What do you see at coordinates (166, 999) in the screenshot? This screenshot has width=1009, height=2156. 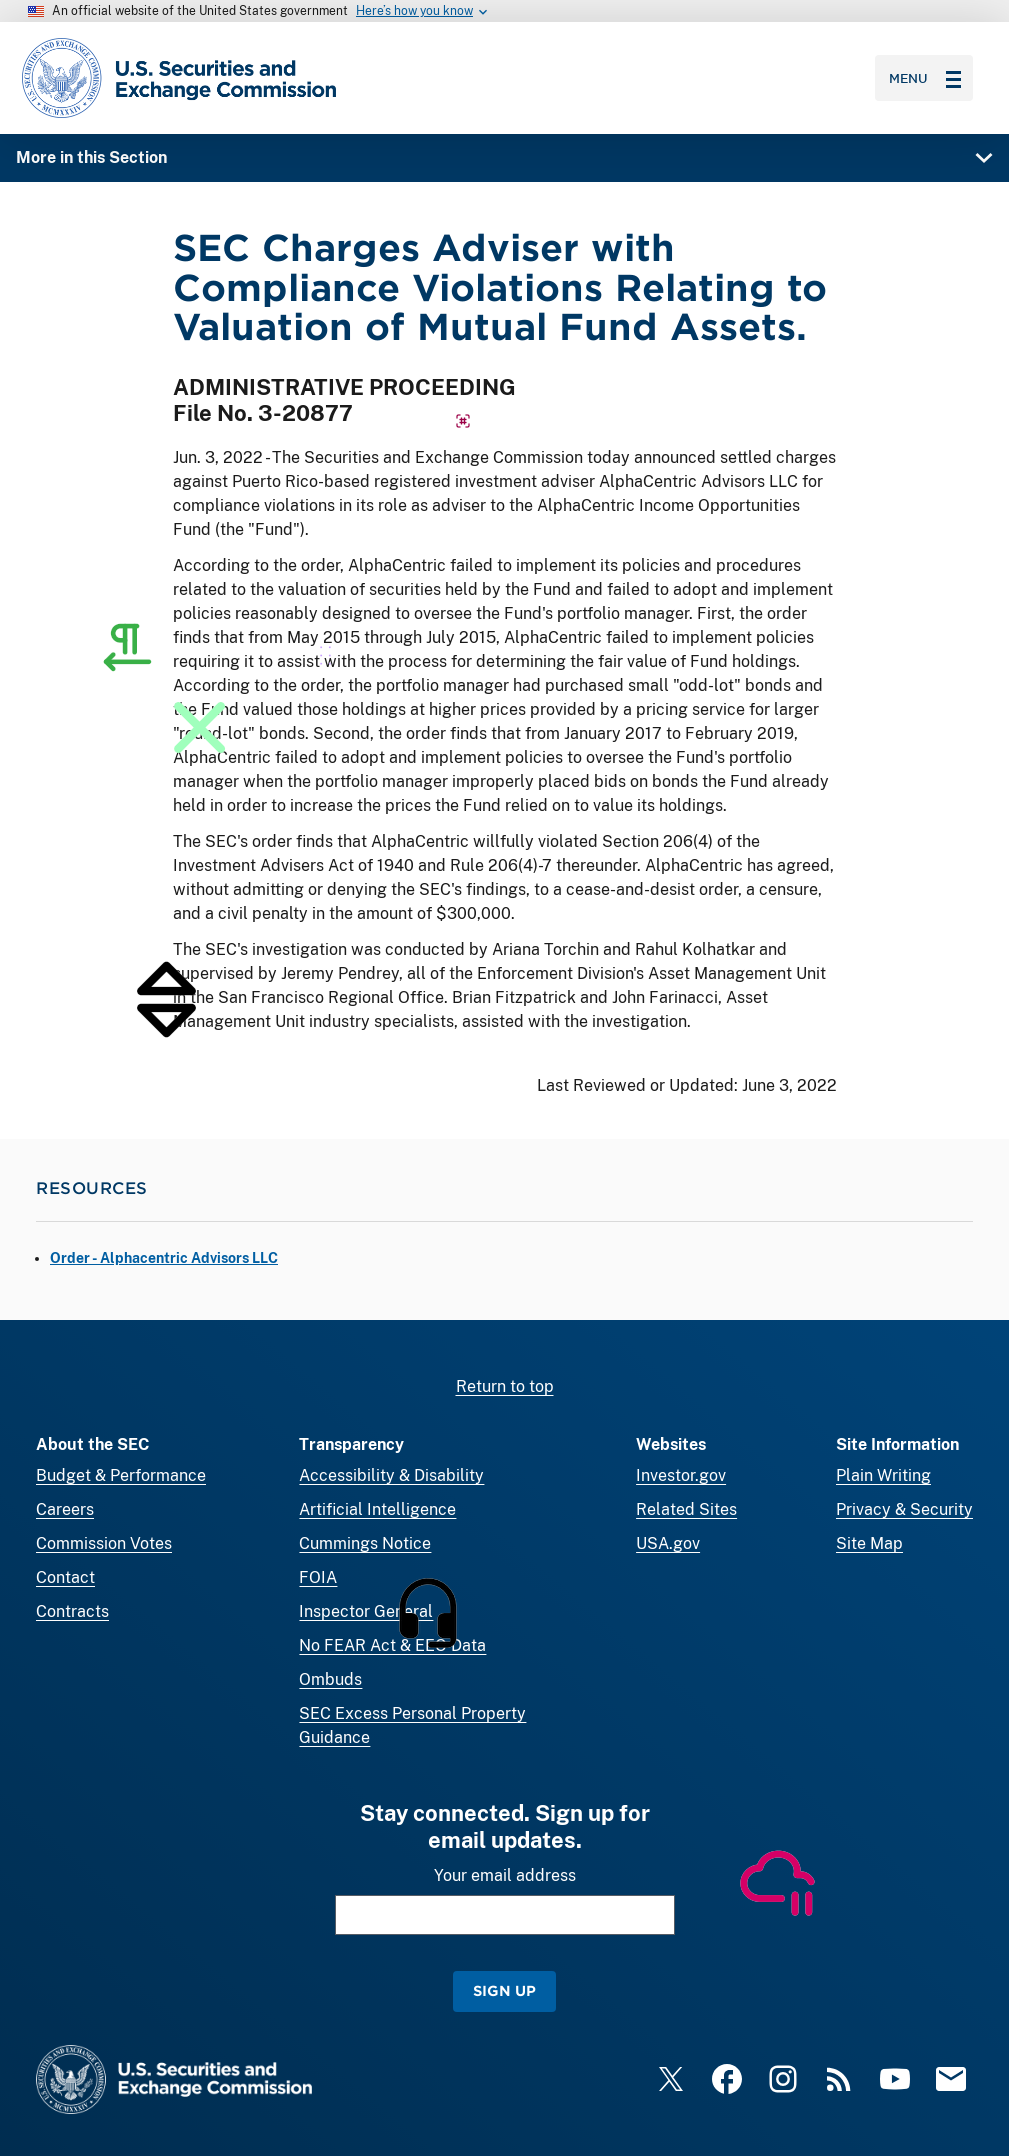 I see `expand or collapse a dropdown menu` at bounding box center [166, 999].